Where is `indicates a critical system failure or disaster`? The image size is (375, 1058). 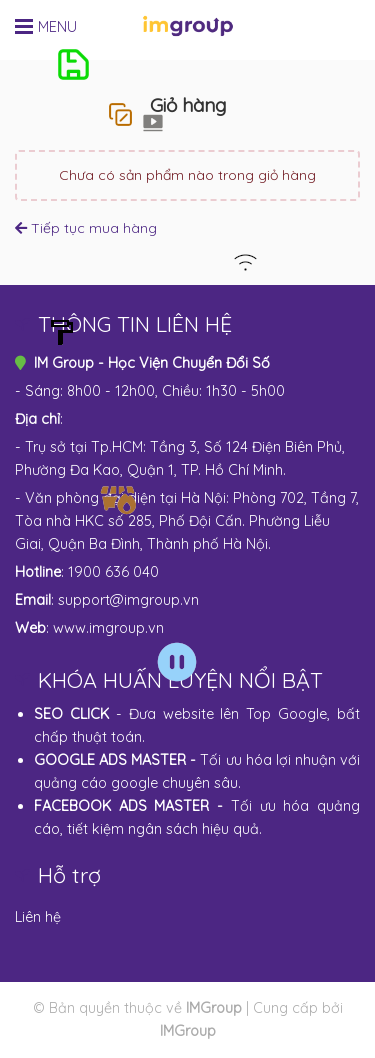 indicates a critical system failure or disaster is located at coordinates (117, 497).